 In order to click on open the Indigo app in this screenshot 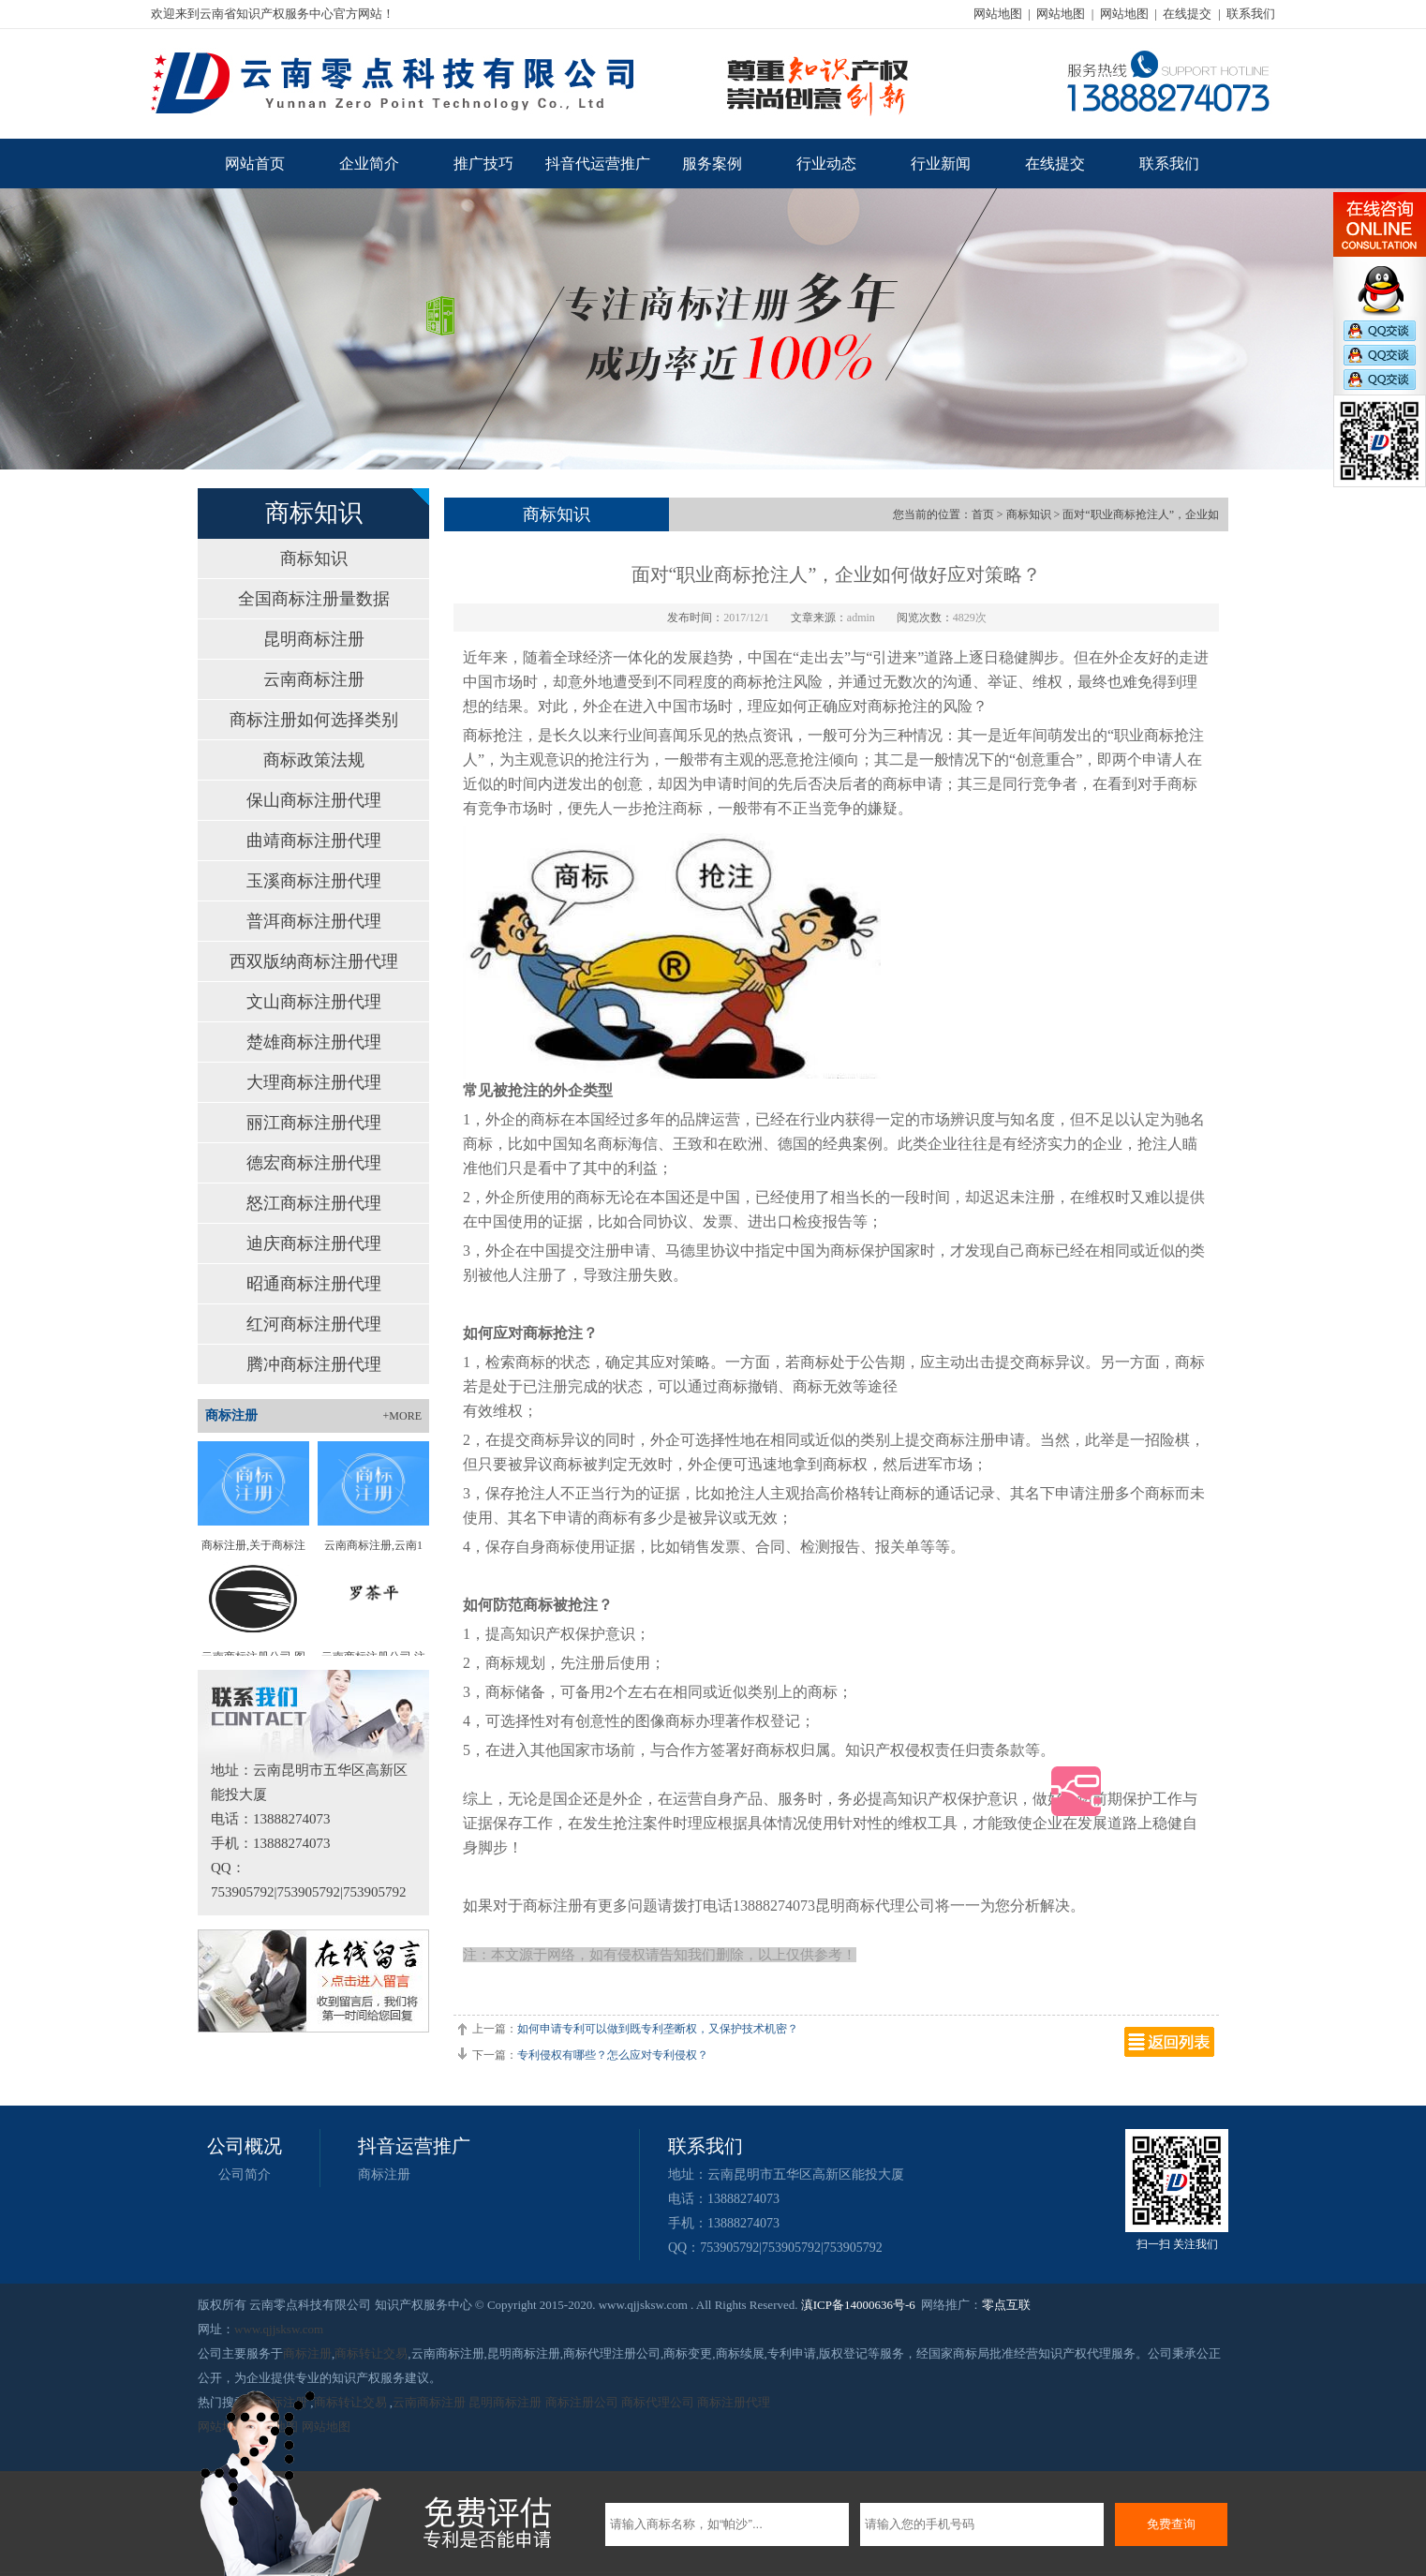, I will do `click(258, 2449)`.